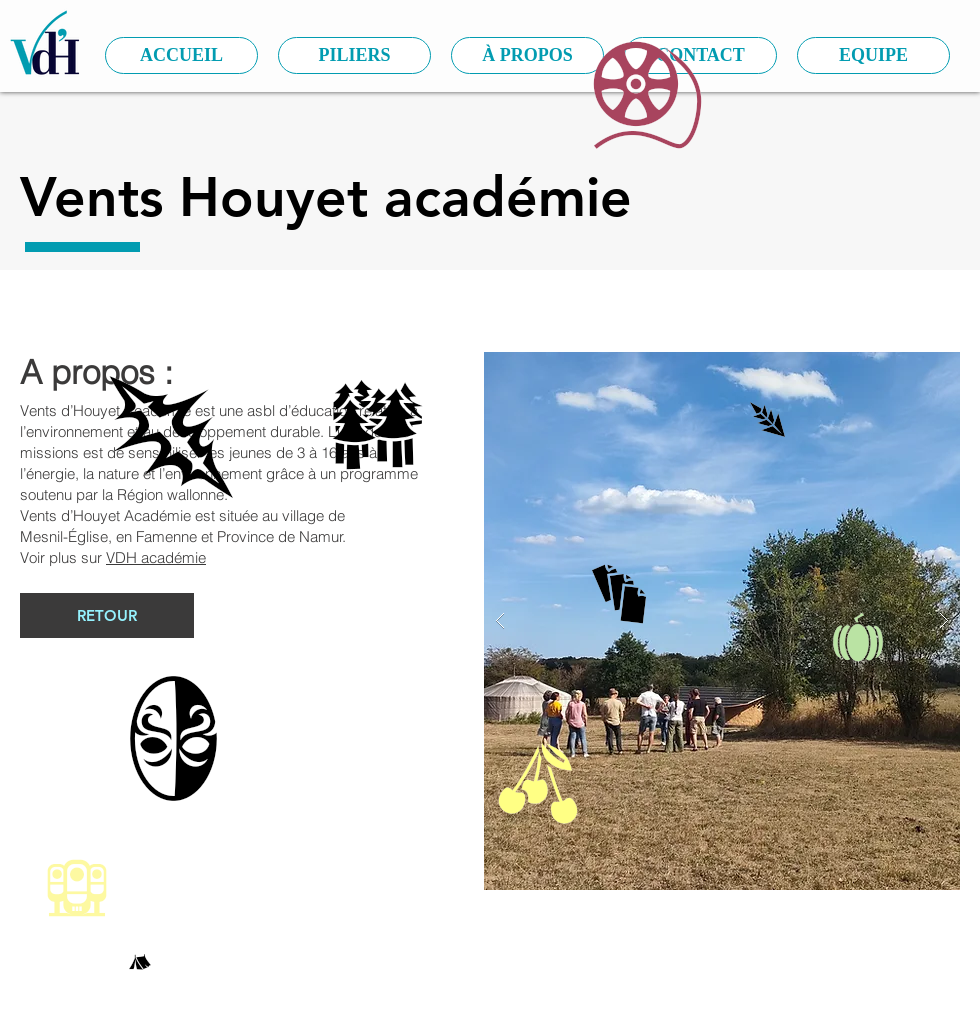 The image size is (980, 1012). Describe the element at coordinates (858, 637) in the screenshot. I see `access halloween or autumn seasonal content` at that location.